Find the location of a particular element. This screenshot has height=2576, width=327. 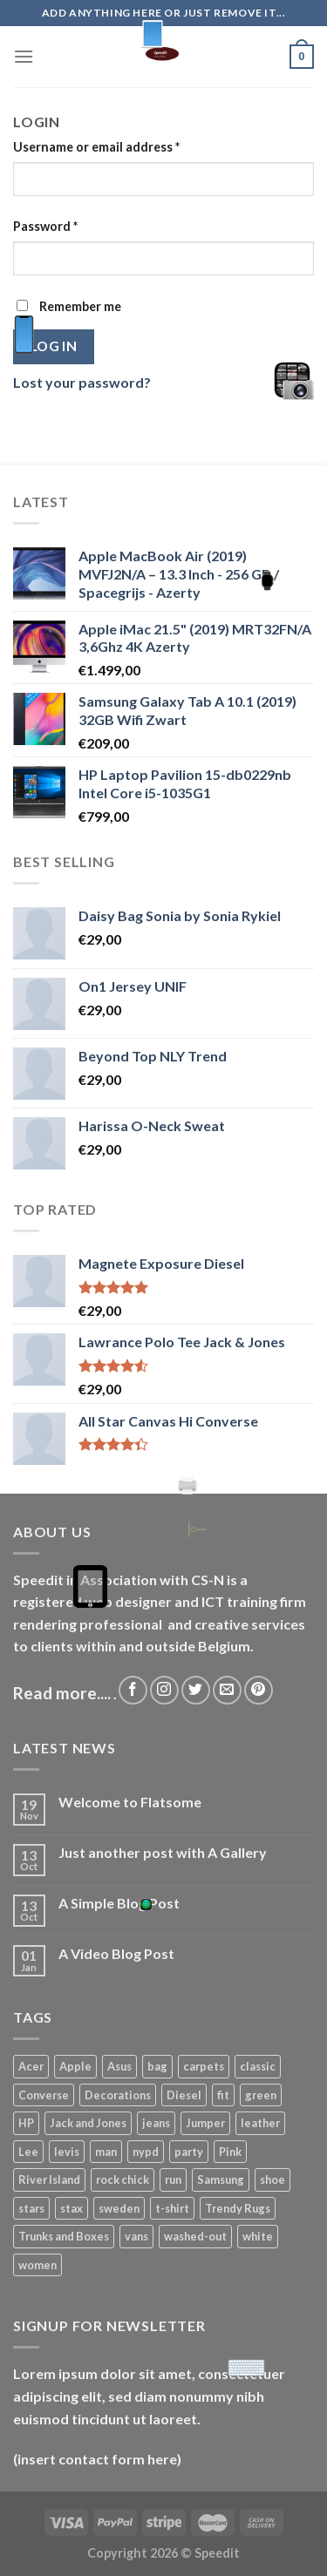

access printer settings and options is located at coordinates (187, 1486).